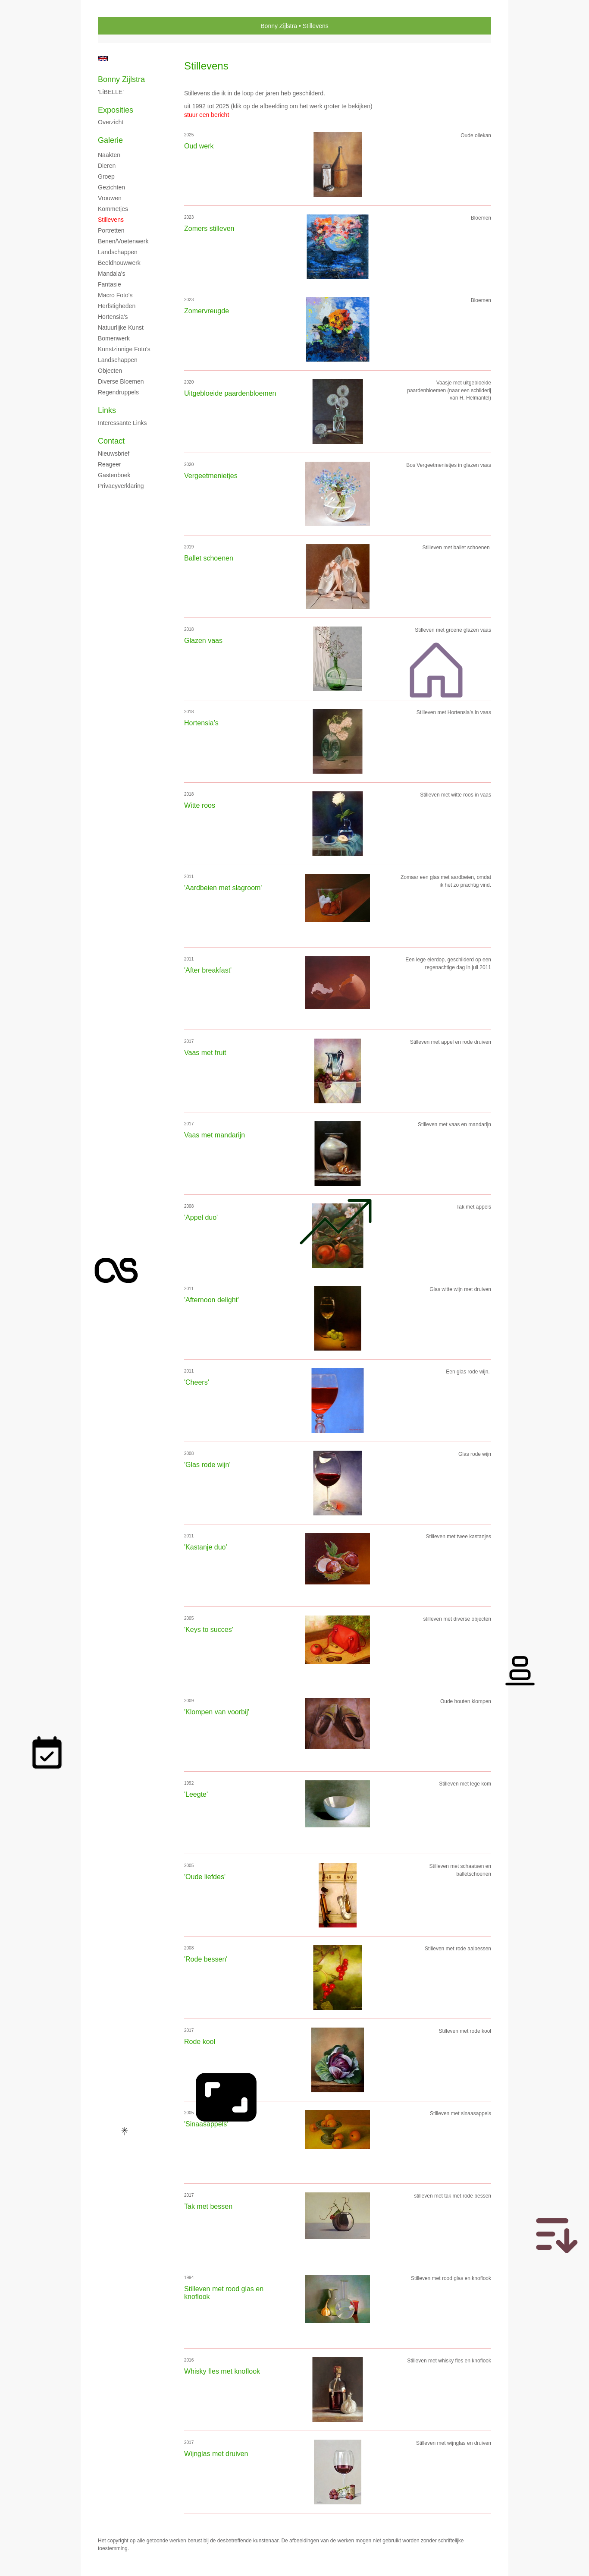 The width and height of the screenshot is (589, 2576). What do you see at coordinates (226, 2097) in the screenshot?
I see `adjust image or video aspect ratio` at bounding box center [226, 2097].